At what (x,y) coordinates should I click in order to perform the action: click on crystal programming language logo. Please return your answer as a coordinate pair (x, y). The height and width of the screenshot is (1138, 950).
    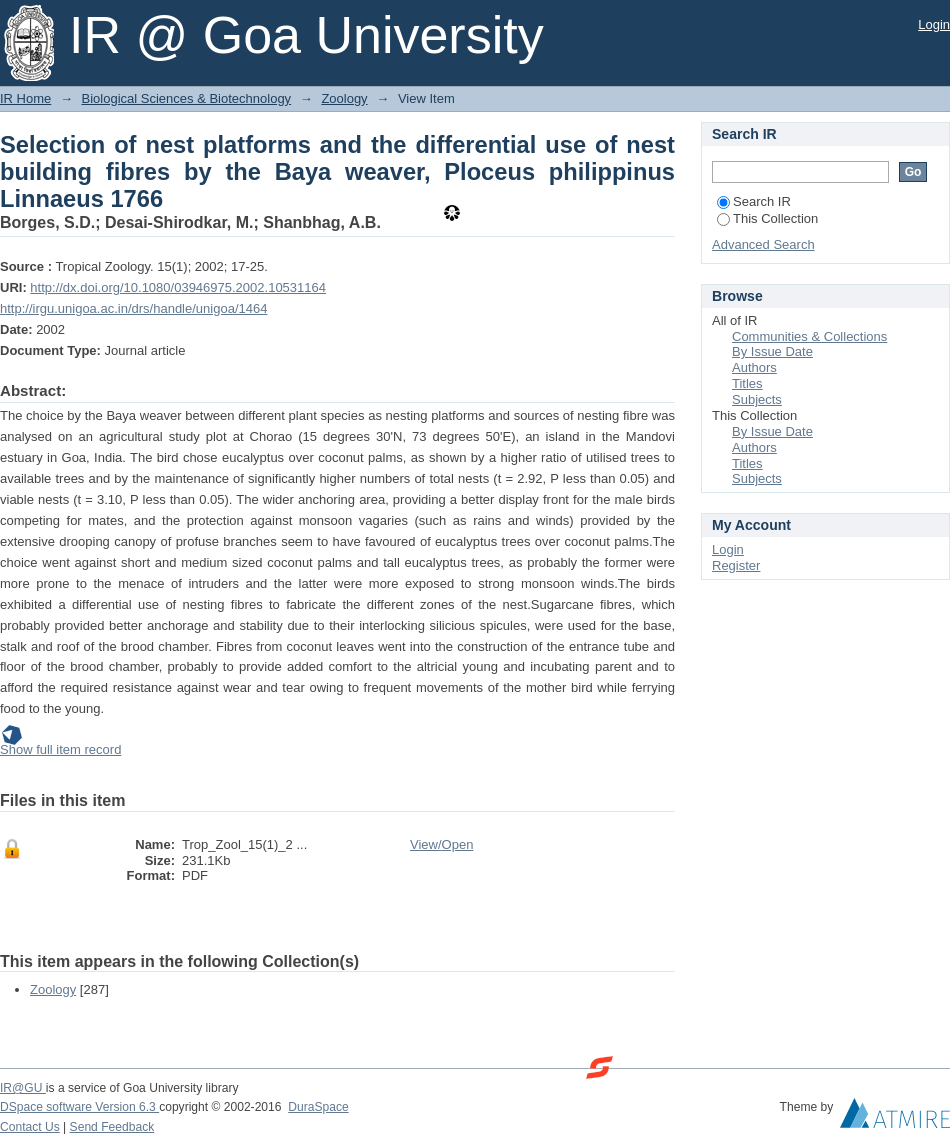
    Looking at the image, I should click on (12, 735).